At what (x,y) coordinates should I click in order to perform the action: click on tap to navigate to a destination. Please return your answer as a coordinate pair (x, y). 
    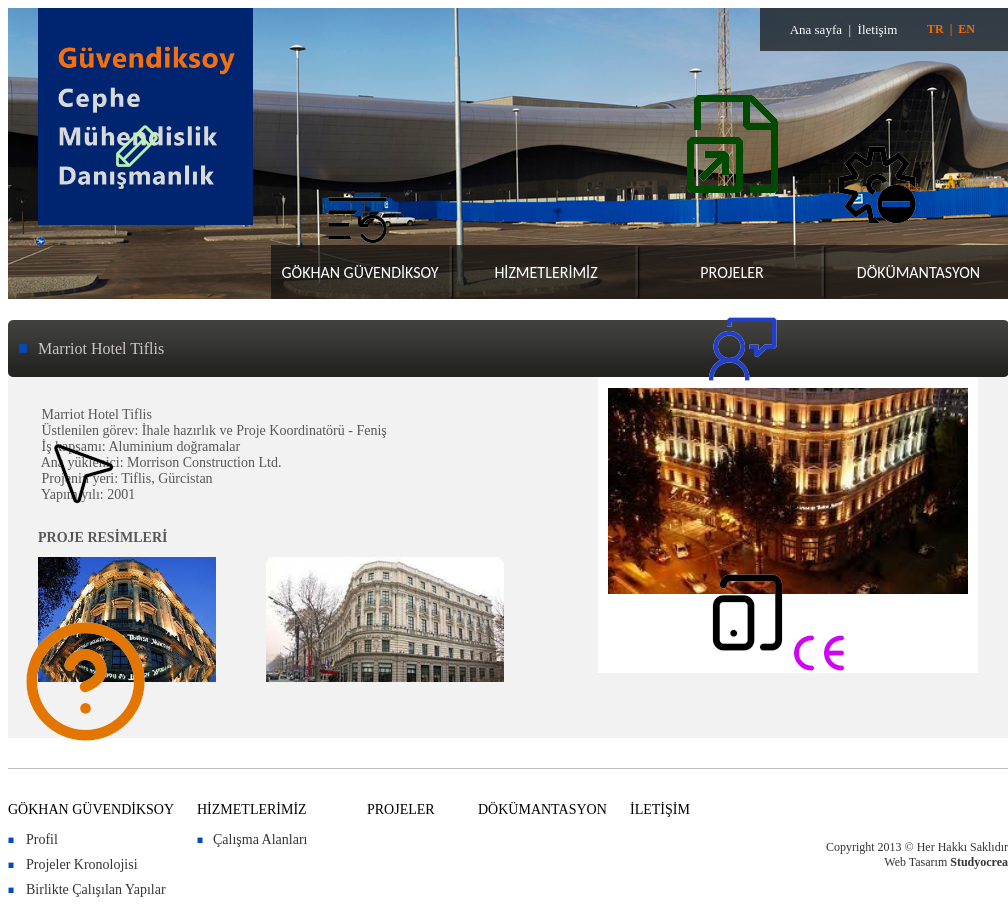
    Looking at the image, I should click on (79, 469).